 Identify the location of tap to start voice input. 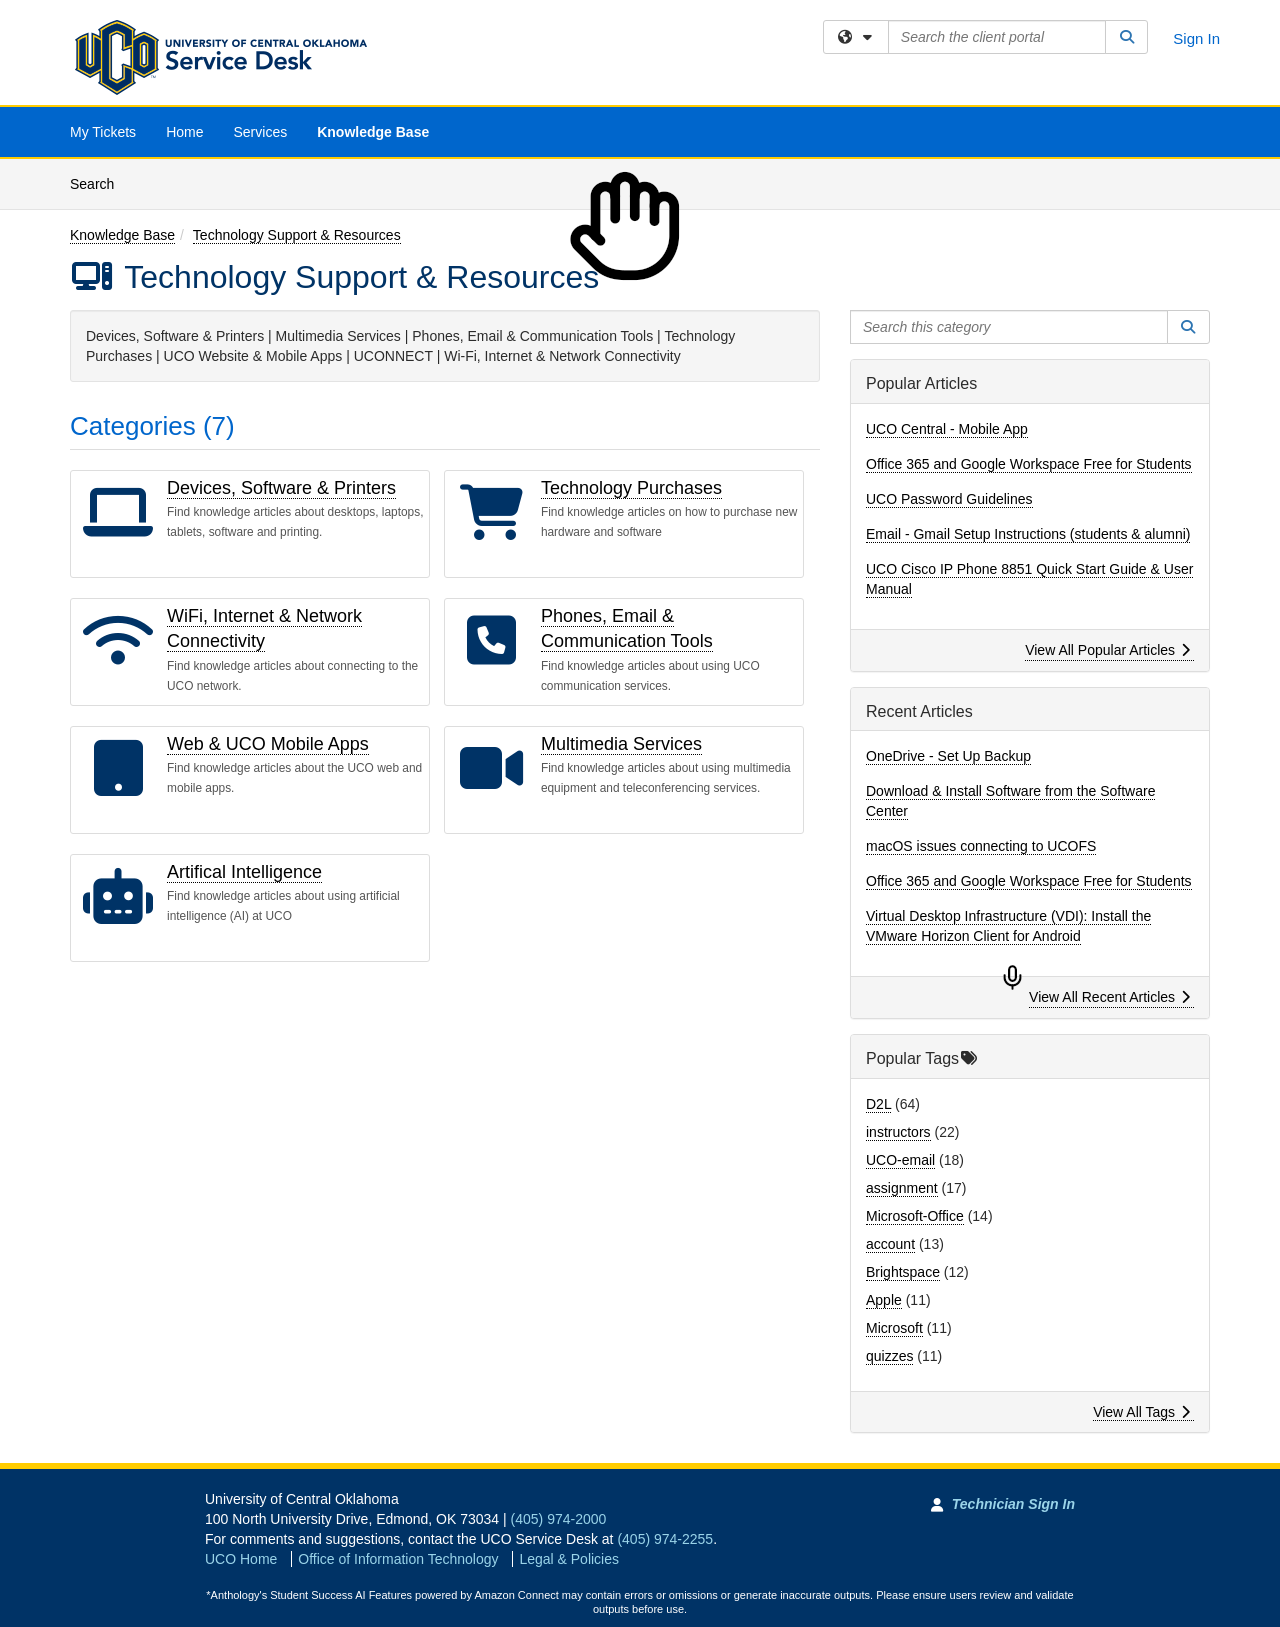
(1012, 977).